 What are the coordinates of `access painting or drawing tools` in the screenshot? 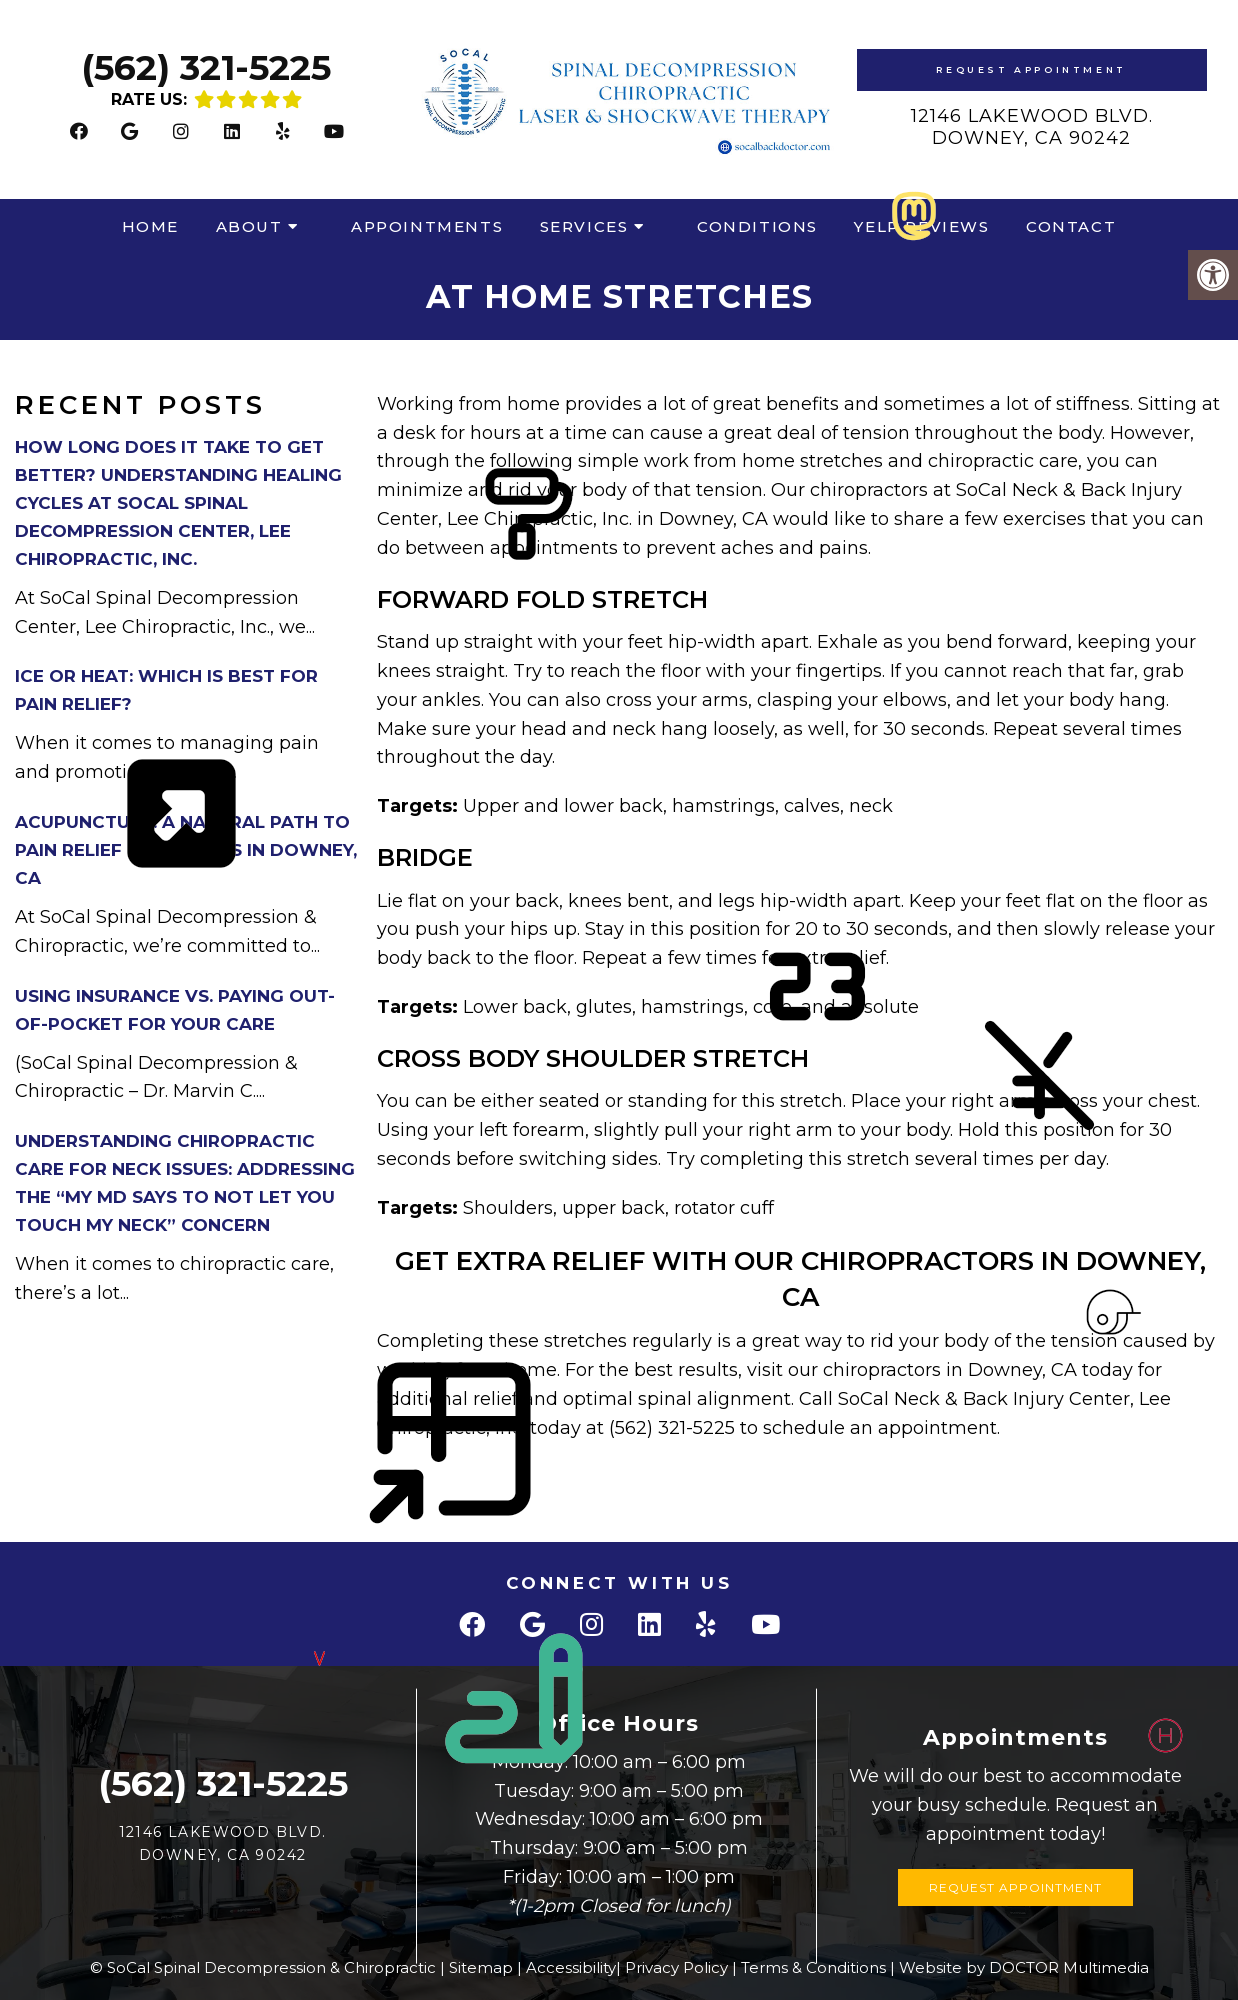 It's located at (522, 514).